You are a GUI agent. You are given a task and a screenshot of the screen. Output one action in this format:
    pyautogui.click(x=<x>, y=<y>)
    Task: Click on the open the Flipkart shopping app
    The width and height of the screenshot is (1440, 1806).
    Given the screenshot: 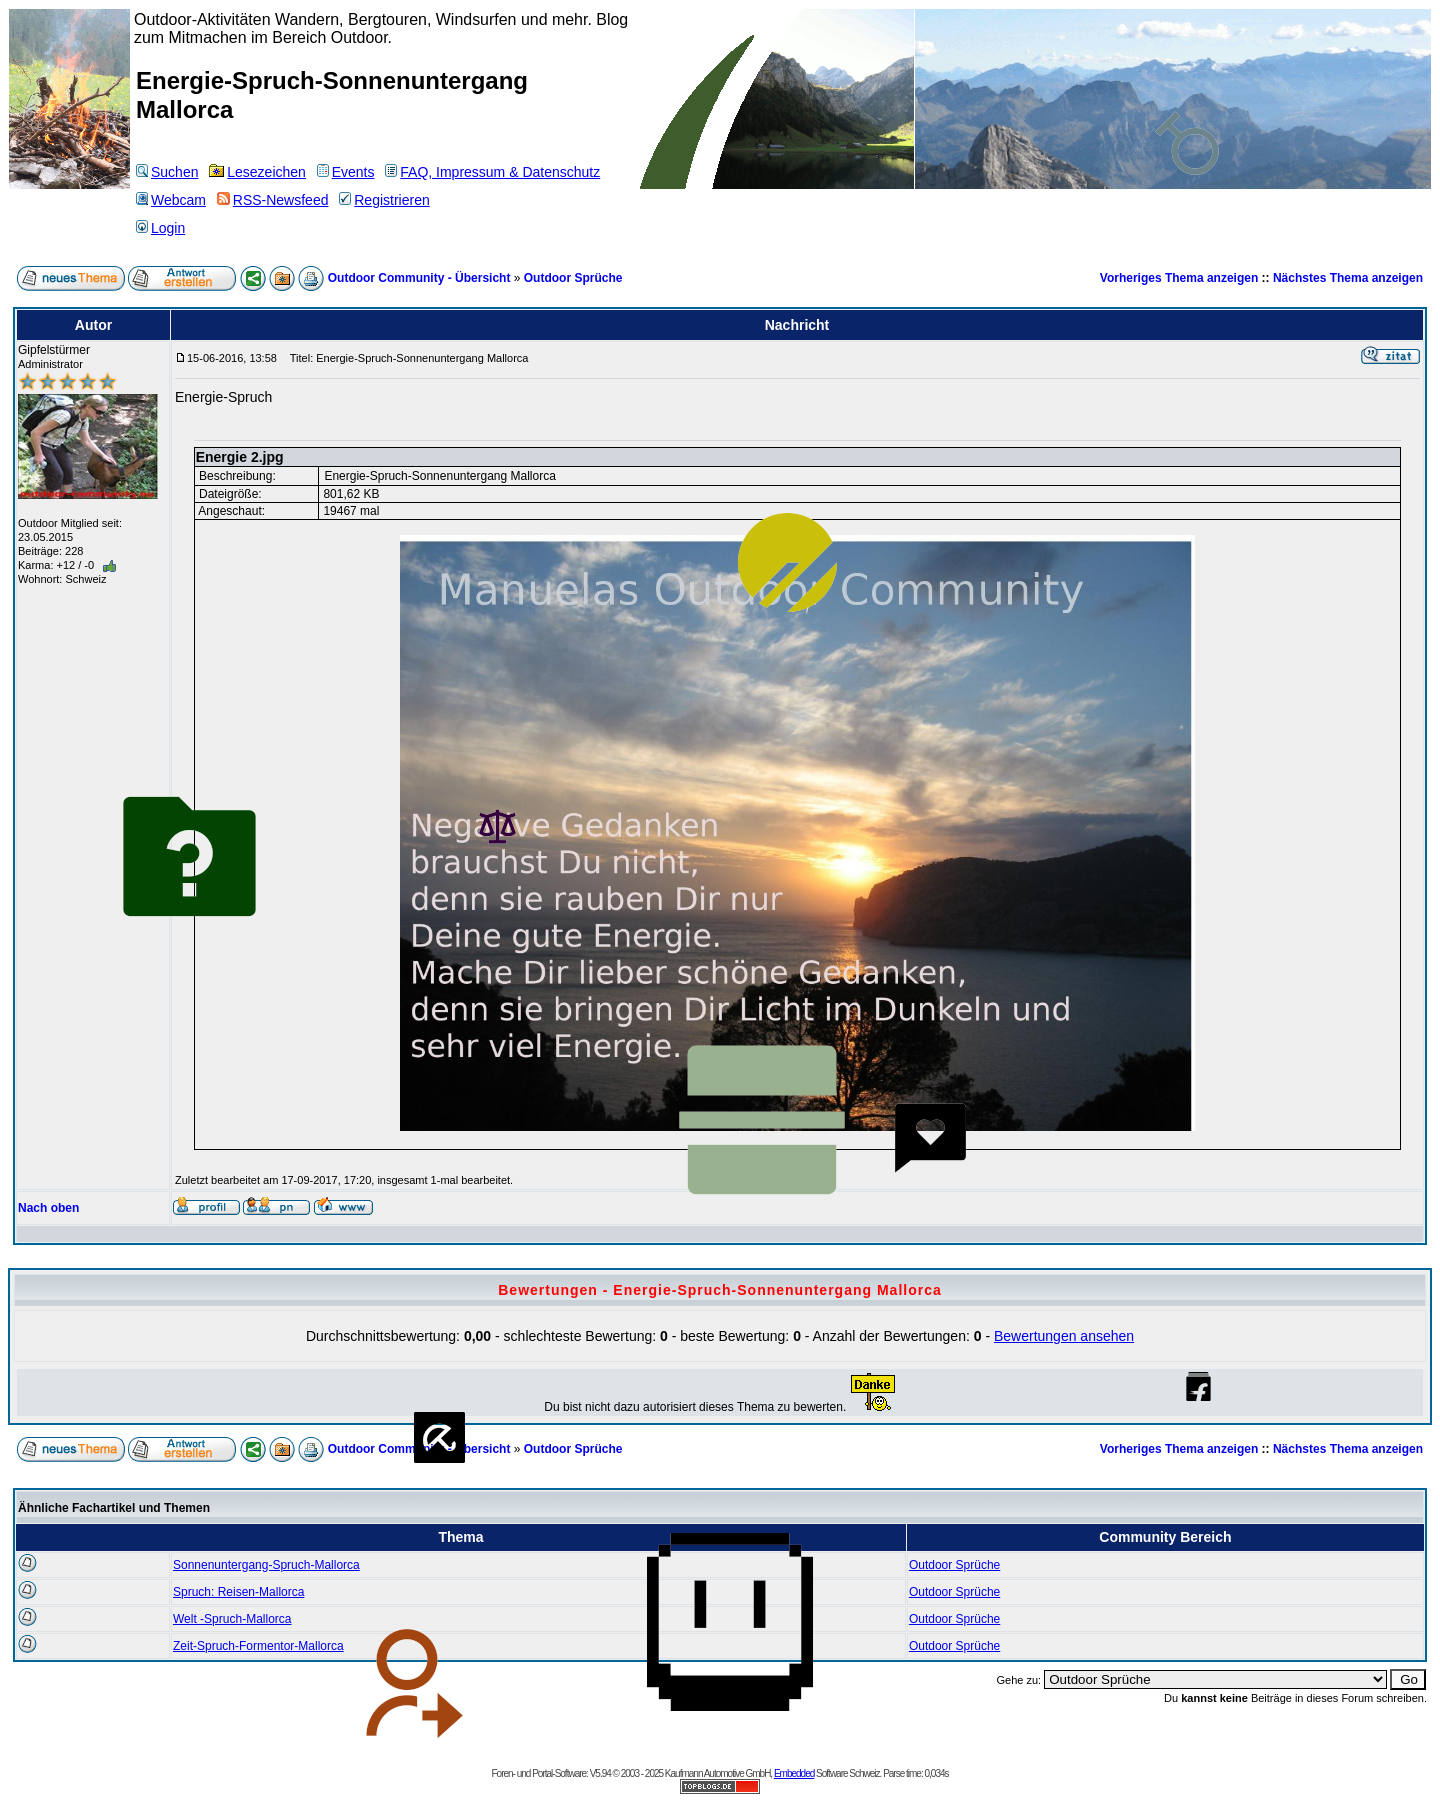 What is the action you would take?
    pyautogui.click(x=1198, y=1386)
    